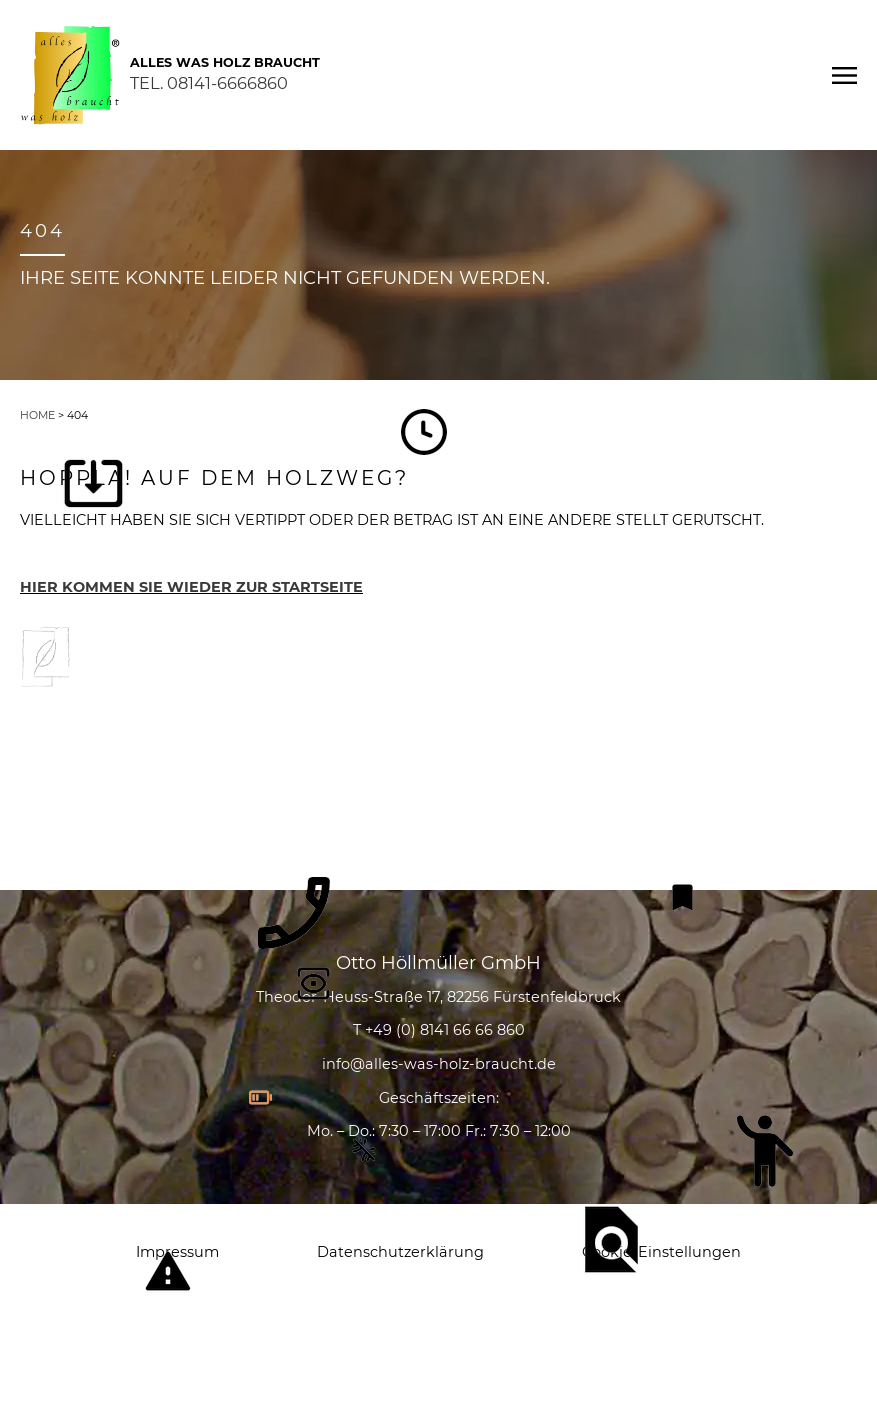 The height and width of the screenshot is (1403, 877). Describe the element at coordinates (424, 432) in the screenshot. I see `view timestamp or time-related information` at that location.